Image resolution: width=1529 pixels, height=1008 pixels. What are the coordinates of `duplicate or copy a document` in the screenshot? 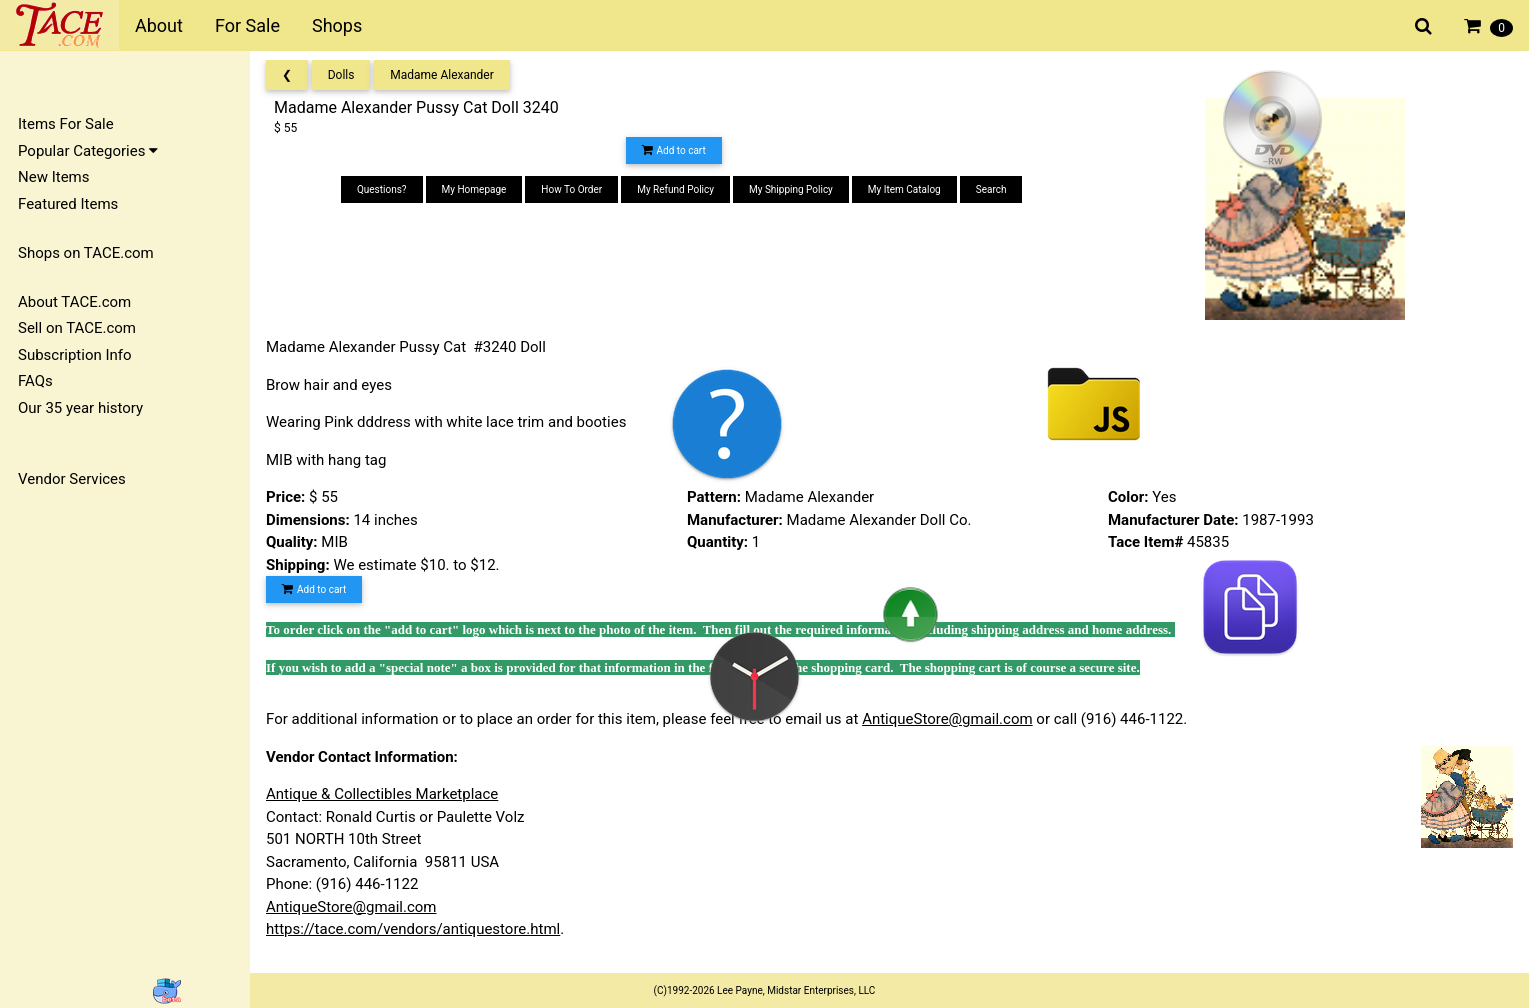 It's located at (1250, 607).